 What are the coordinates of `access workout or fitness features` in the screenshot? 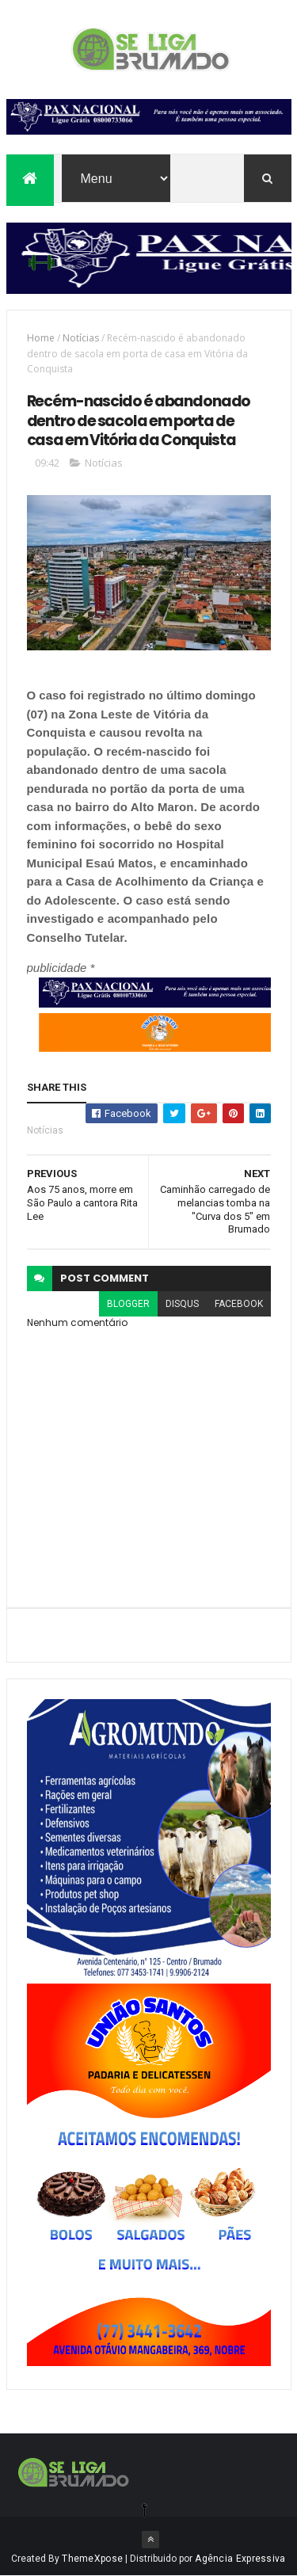 It's located at (41, 262).